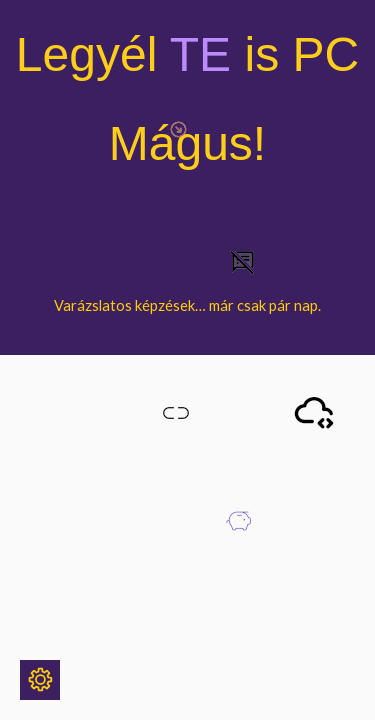 The height and width of the screenshot is (720, 375). What do you see at coordinates (239, 521) in the screenshot?
I see `access savings or budget features` at bounding box center [239, 521].